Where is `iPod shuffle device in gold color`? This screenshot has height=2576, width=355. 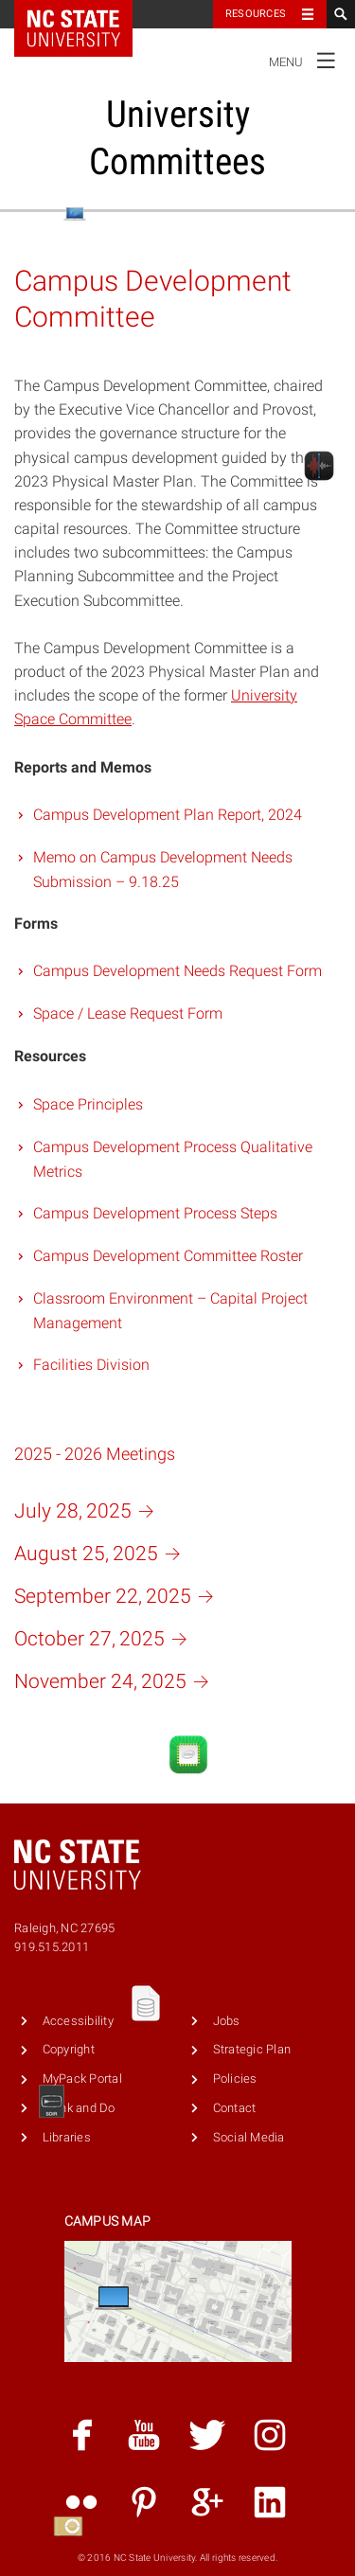 iPod shuffle device in gold color is located at coordinates (68, 2521).